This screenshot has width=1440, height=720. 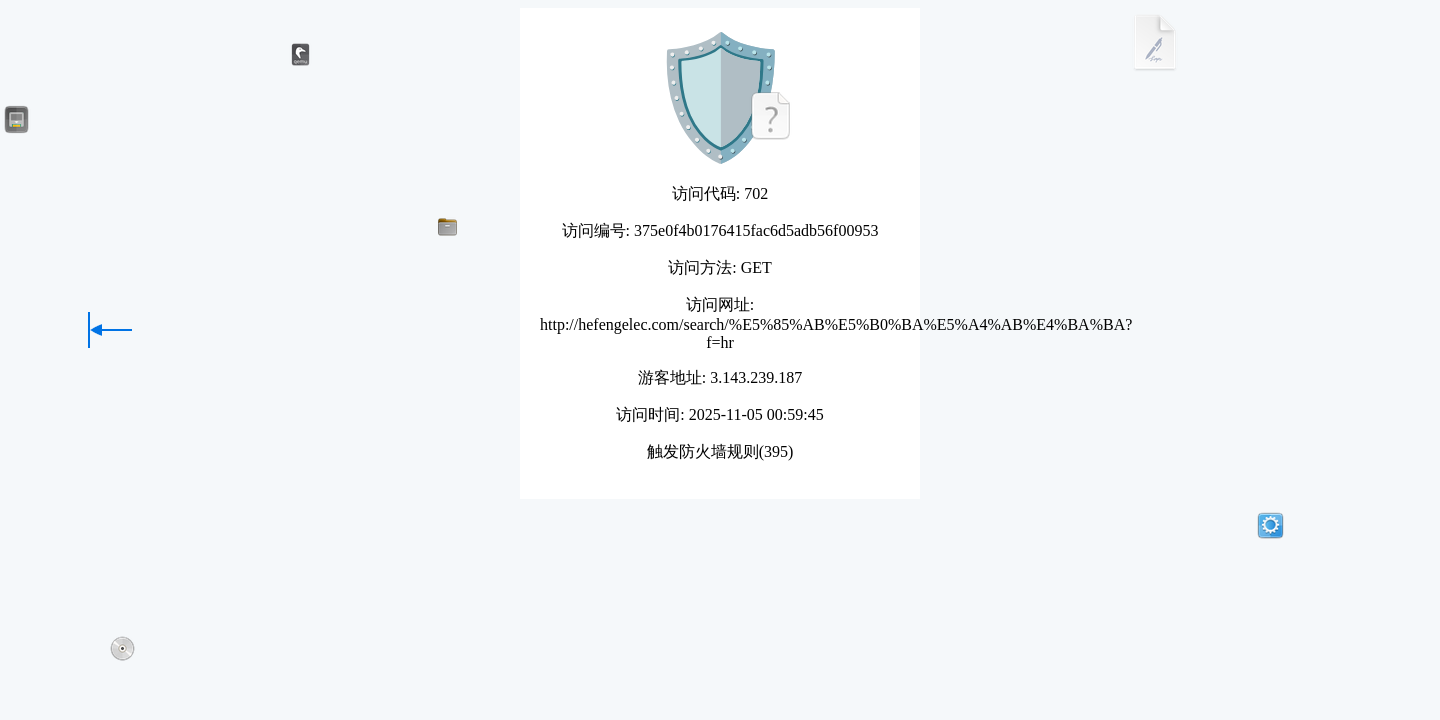 What do you see at coordinates (447, 226) in the screenshot?
I see `open the file manager` at bounding box center [447, 226].